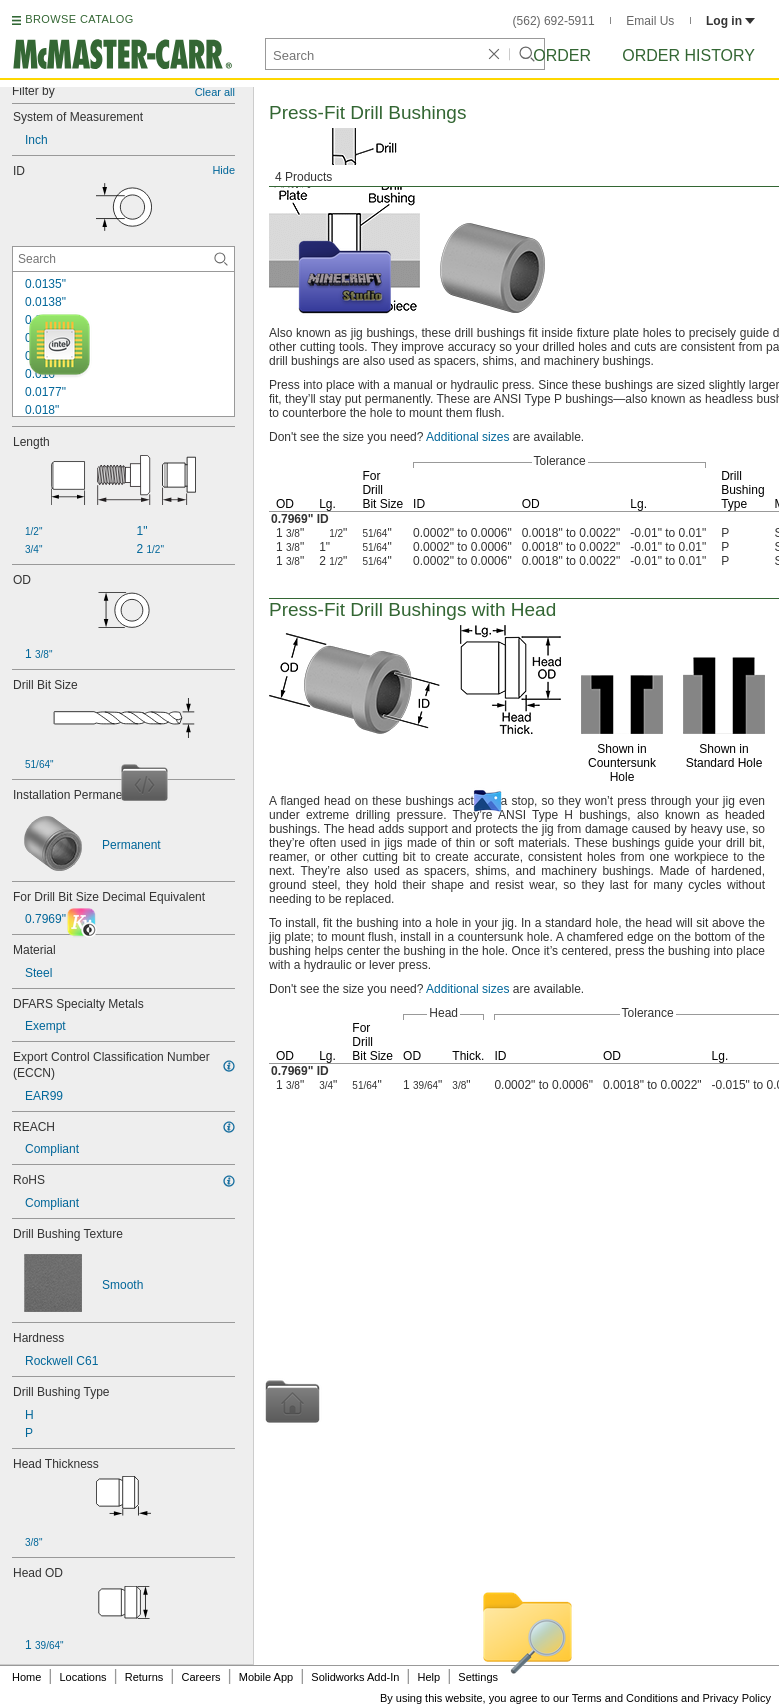 Image resolution: width=779 pixels, height=1707 pixels. Describe the element at coordinates (81, 922) in the screenshot. I see `open kvantum theme manager settings` at that location.